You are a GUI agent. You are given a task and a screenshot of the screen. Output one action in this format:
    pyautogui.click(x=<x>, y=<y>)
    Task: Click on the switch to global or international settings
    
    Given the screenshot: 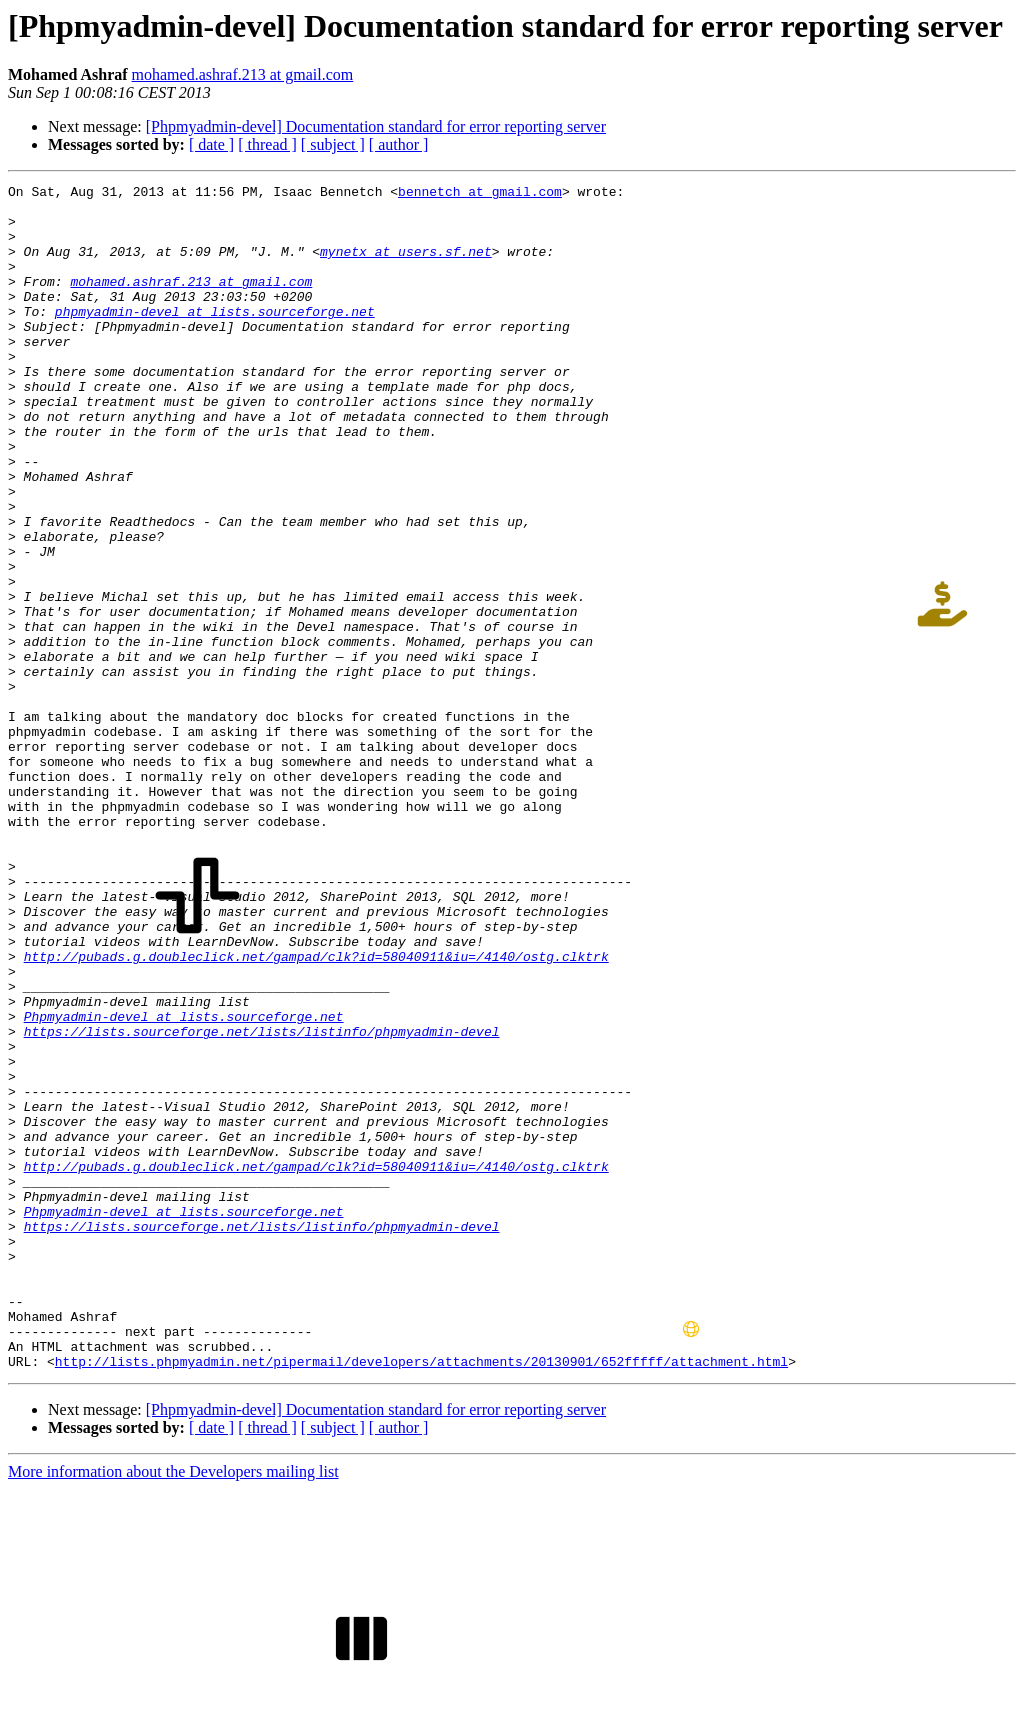 What is the action you would take?
    pyautogui.click(x=691, y=1329)
    